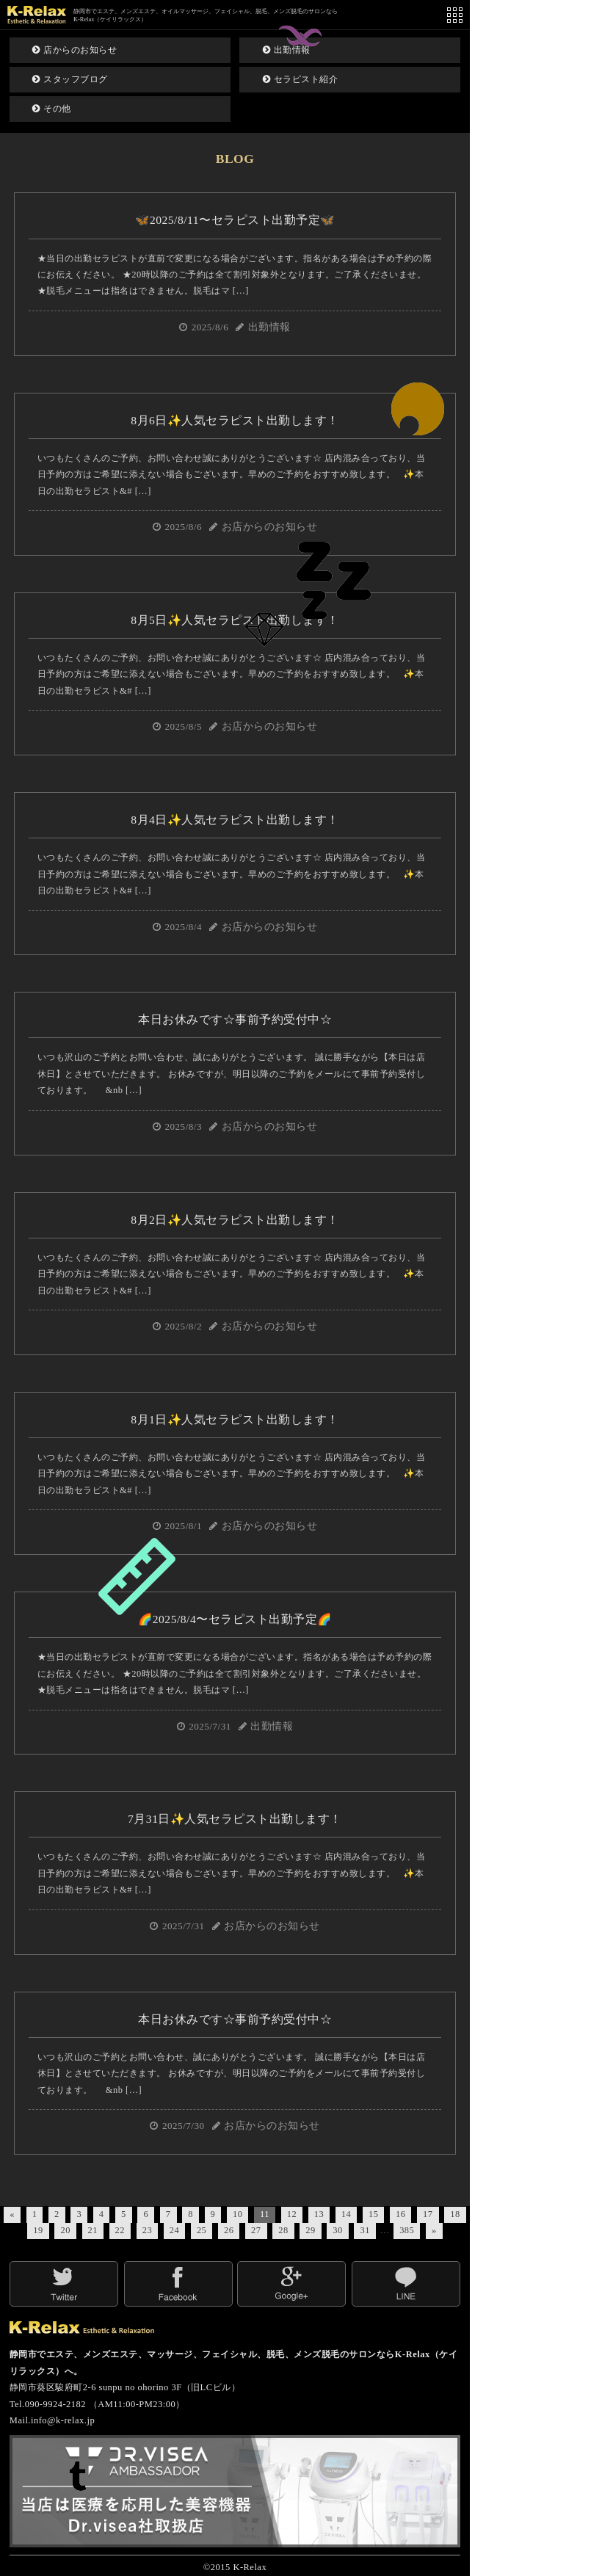 This screenshot has width=613, height=2576. Describe the element at coordinates (333, 580) in the screenshot. I see `LazyVim neovim configuration logo` at that location.